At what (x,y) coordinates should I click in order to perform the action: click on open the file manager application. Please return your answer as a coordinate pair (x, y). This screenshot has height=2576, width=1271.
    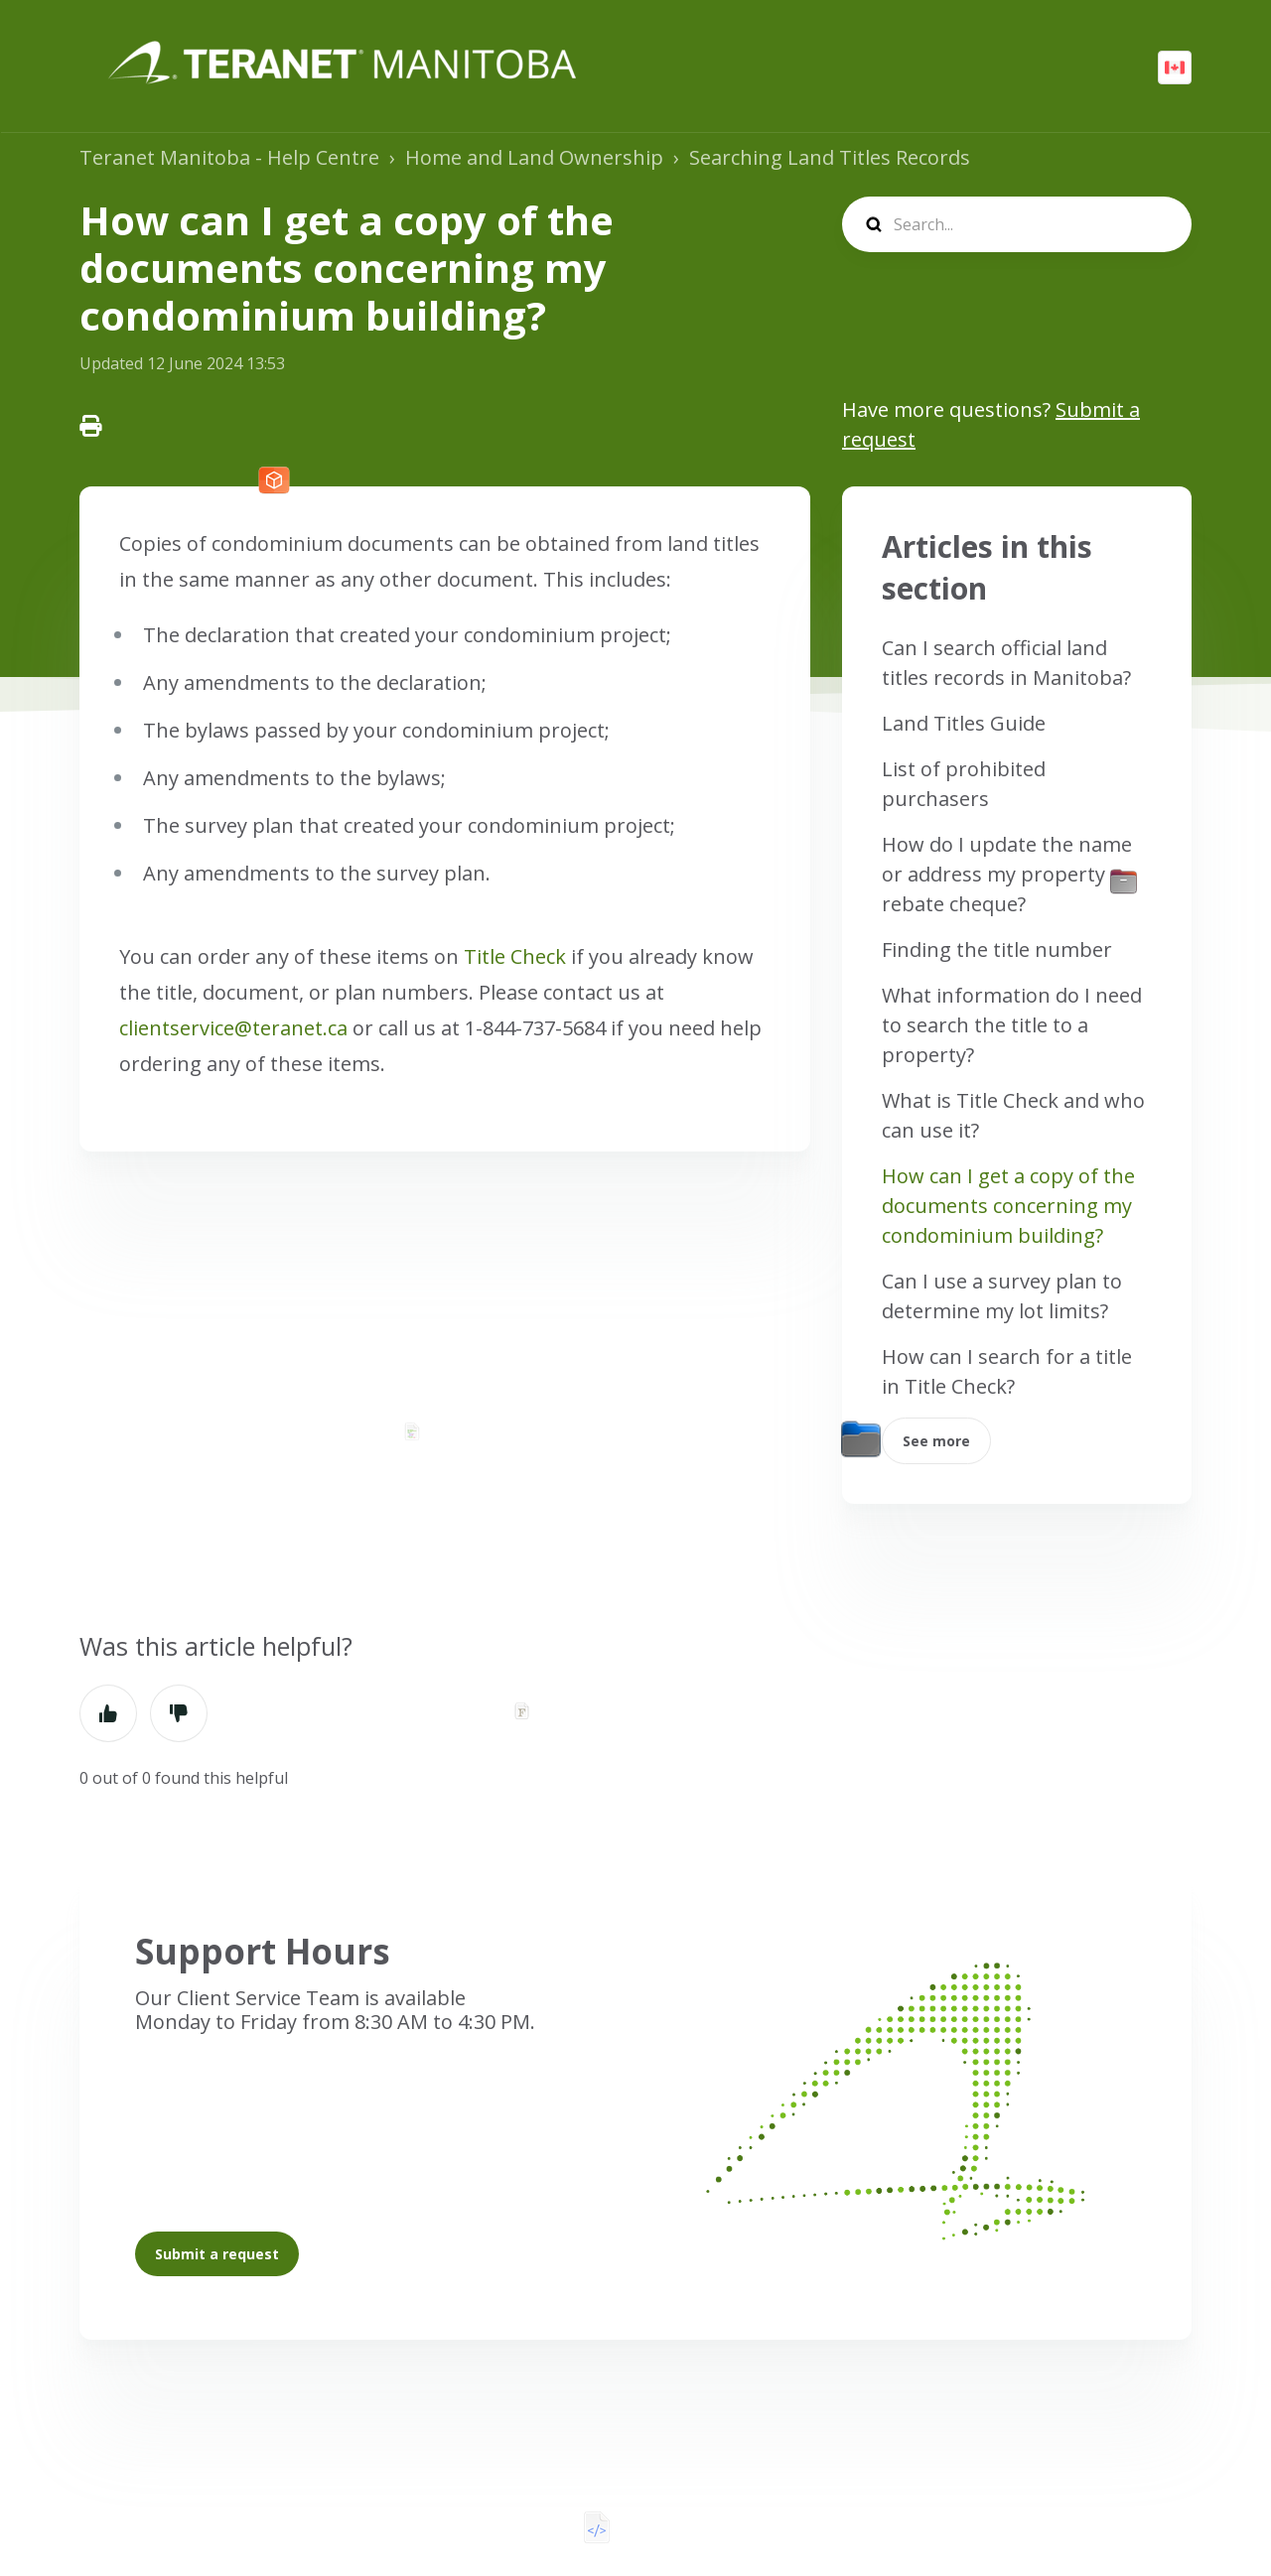
    Looking at the image, I should click on (1123, 881).